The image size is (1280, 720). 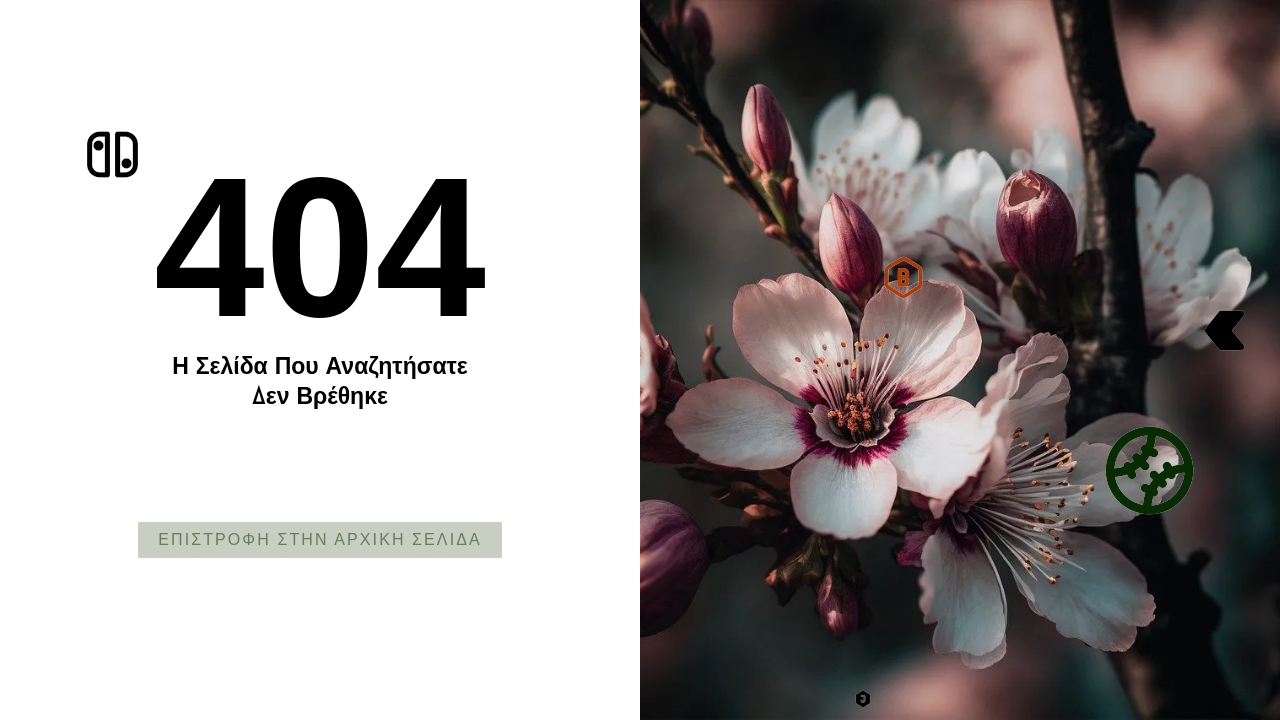 I want to click on access nintendo switch gaming features, so click(x=112, y=154).